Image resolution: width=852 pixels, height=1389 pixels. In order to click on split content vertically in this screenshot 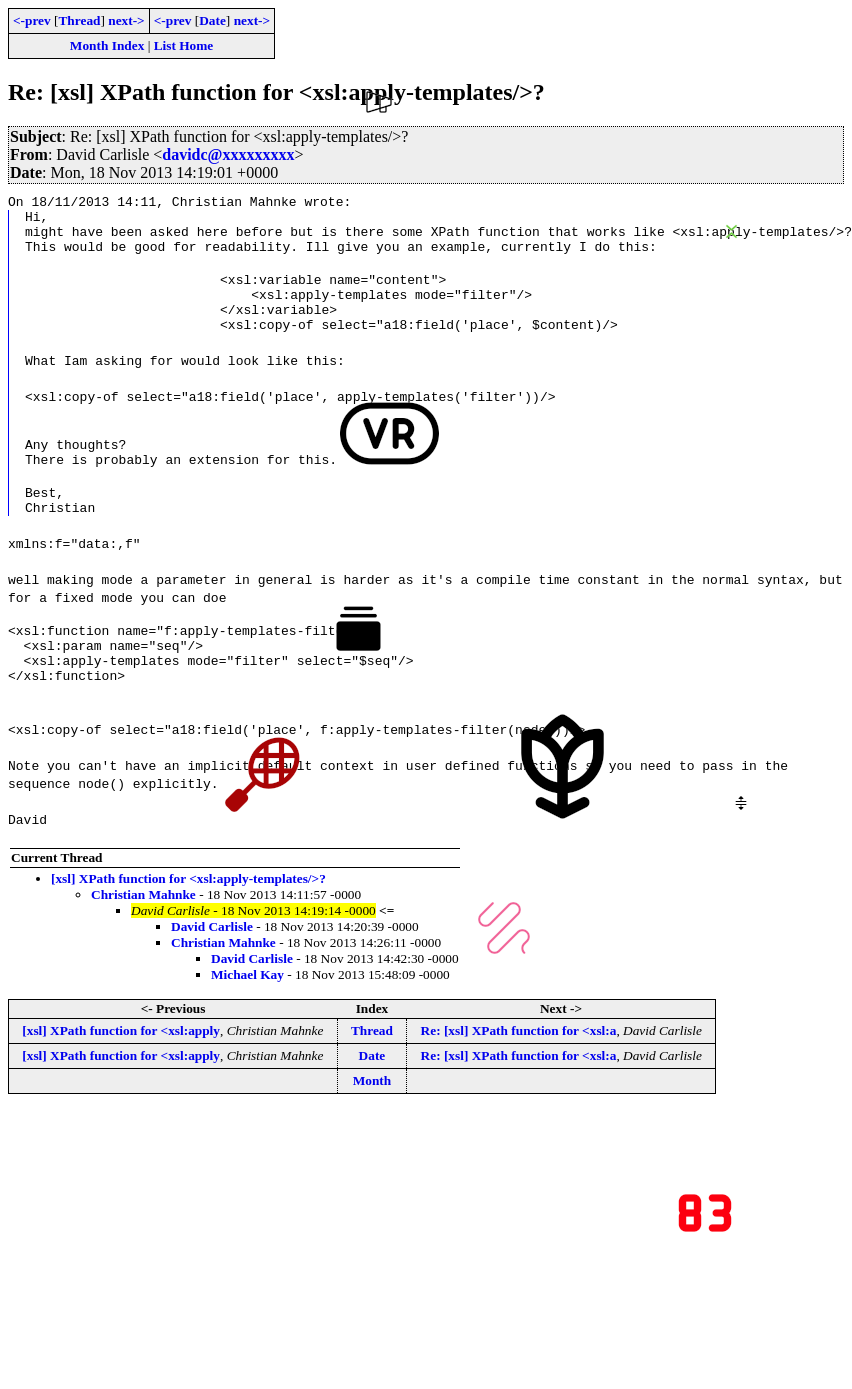, I will do `click(741, 803)`.